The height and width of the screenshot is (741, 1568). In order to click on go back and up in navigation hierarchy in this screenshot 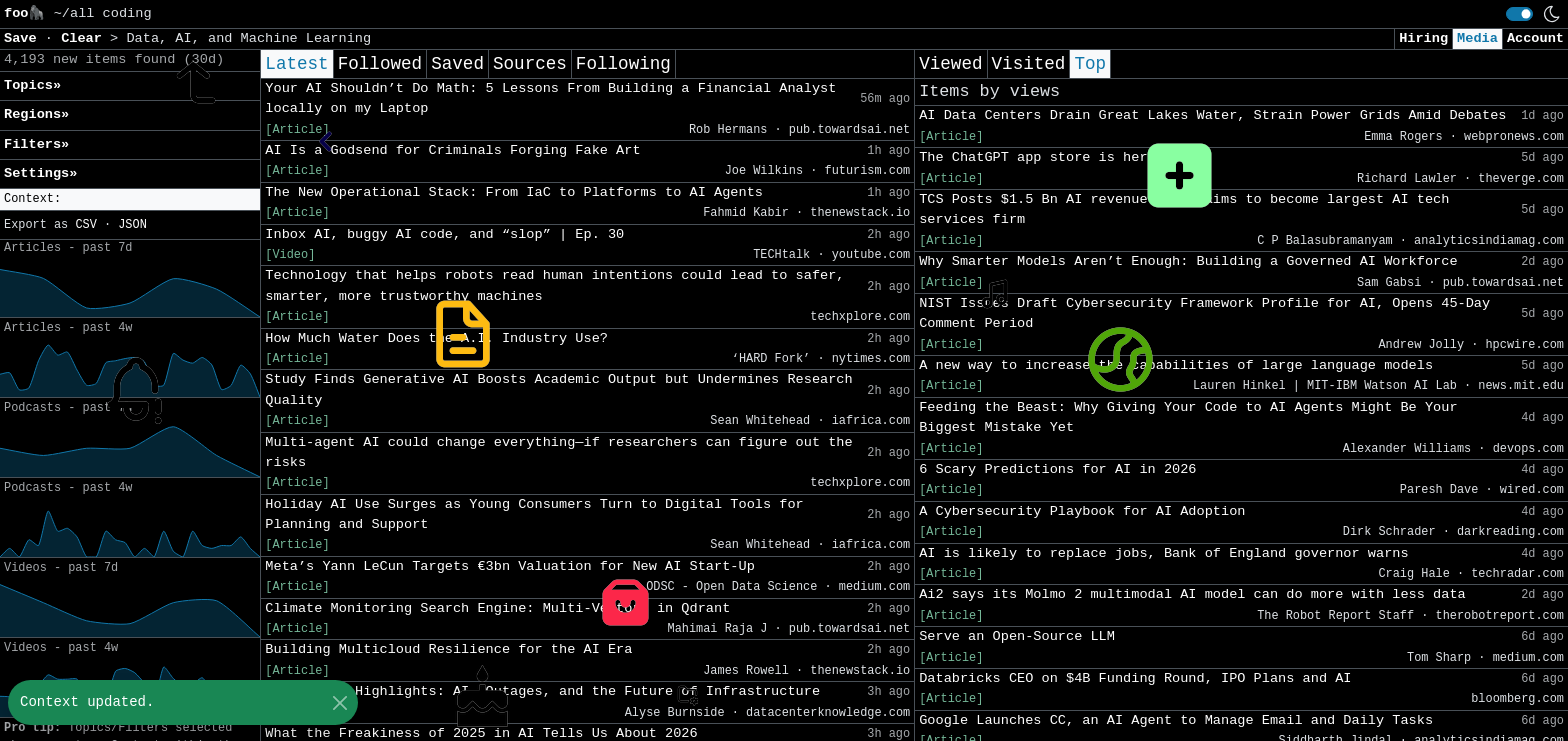, I will do `click(196, 84)`.